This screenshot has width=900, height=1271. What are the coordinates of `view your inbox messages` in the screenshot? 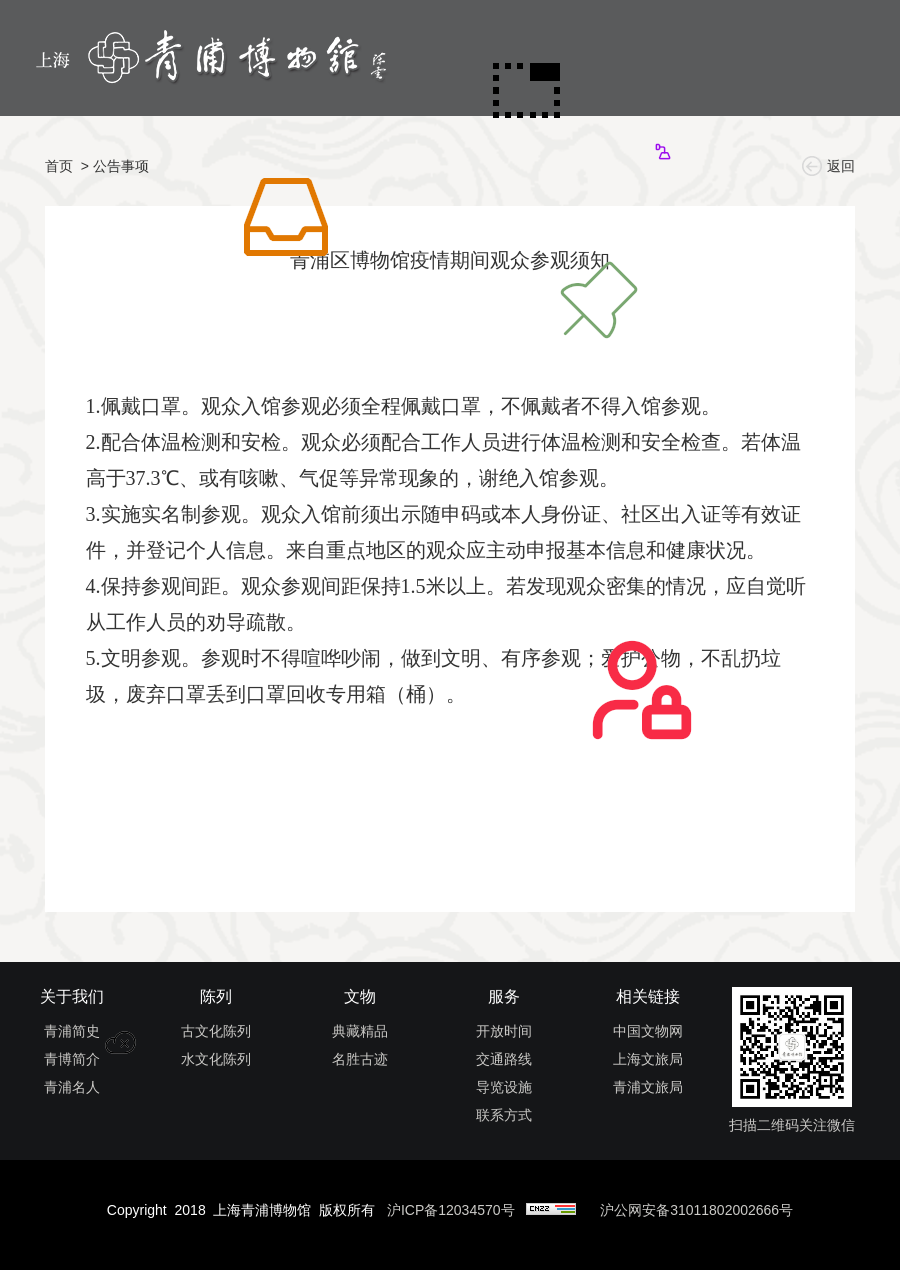 It's located at (286, 220).